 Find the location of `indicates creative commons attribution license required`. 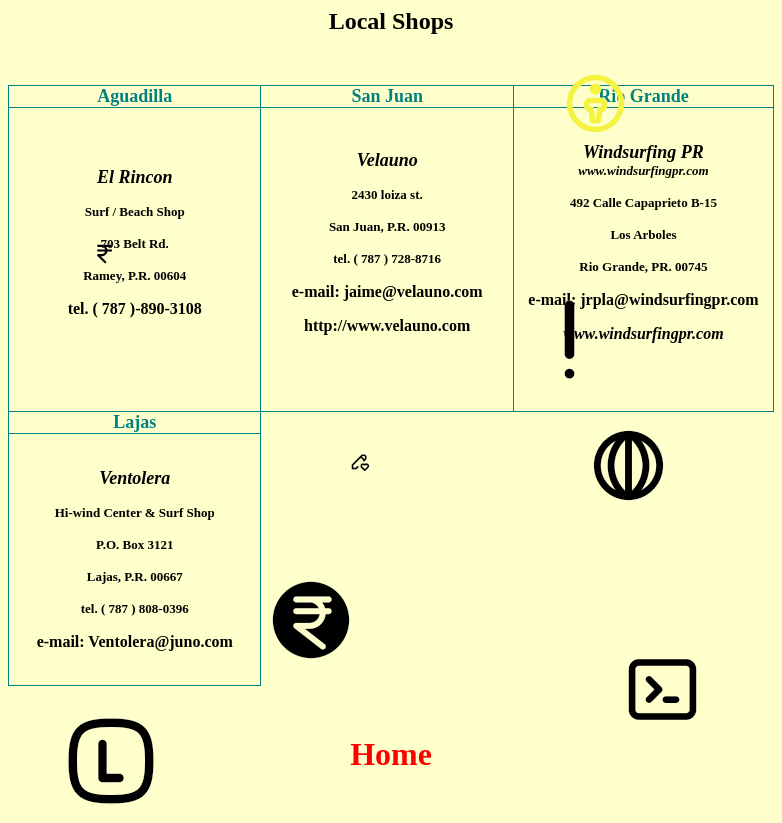

indicates creative commons attribution license required is located at coordinates (595, 103).